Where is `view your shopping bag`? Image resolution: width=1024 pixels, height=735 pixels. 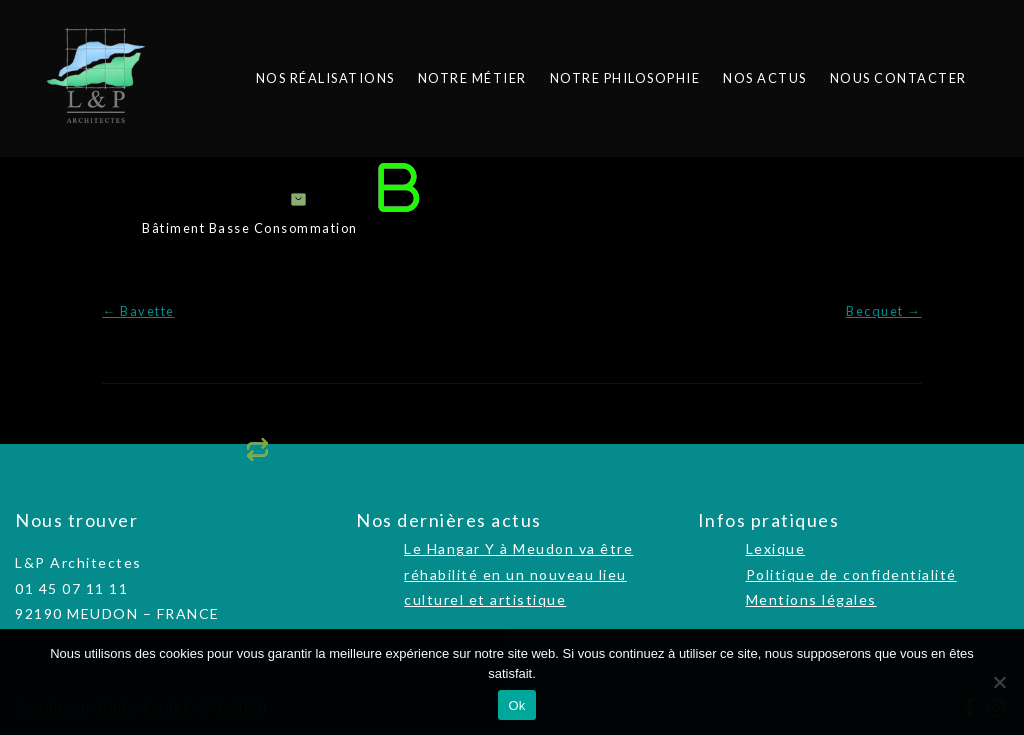
view your shopping bag is located at coordinates (298, 199).